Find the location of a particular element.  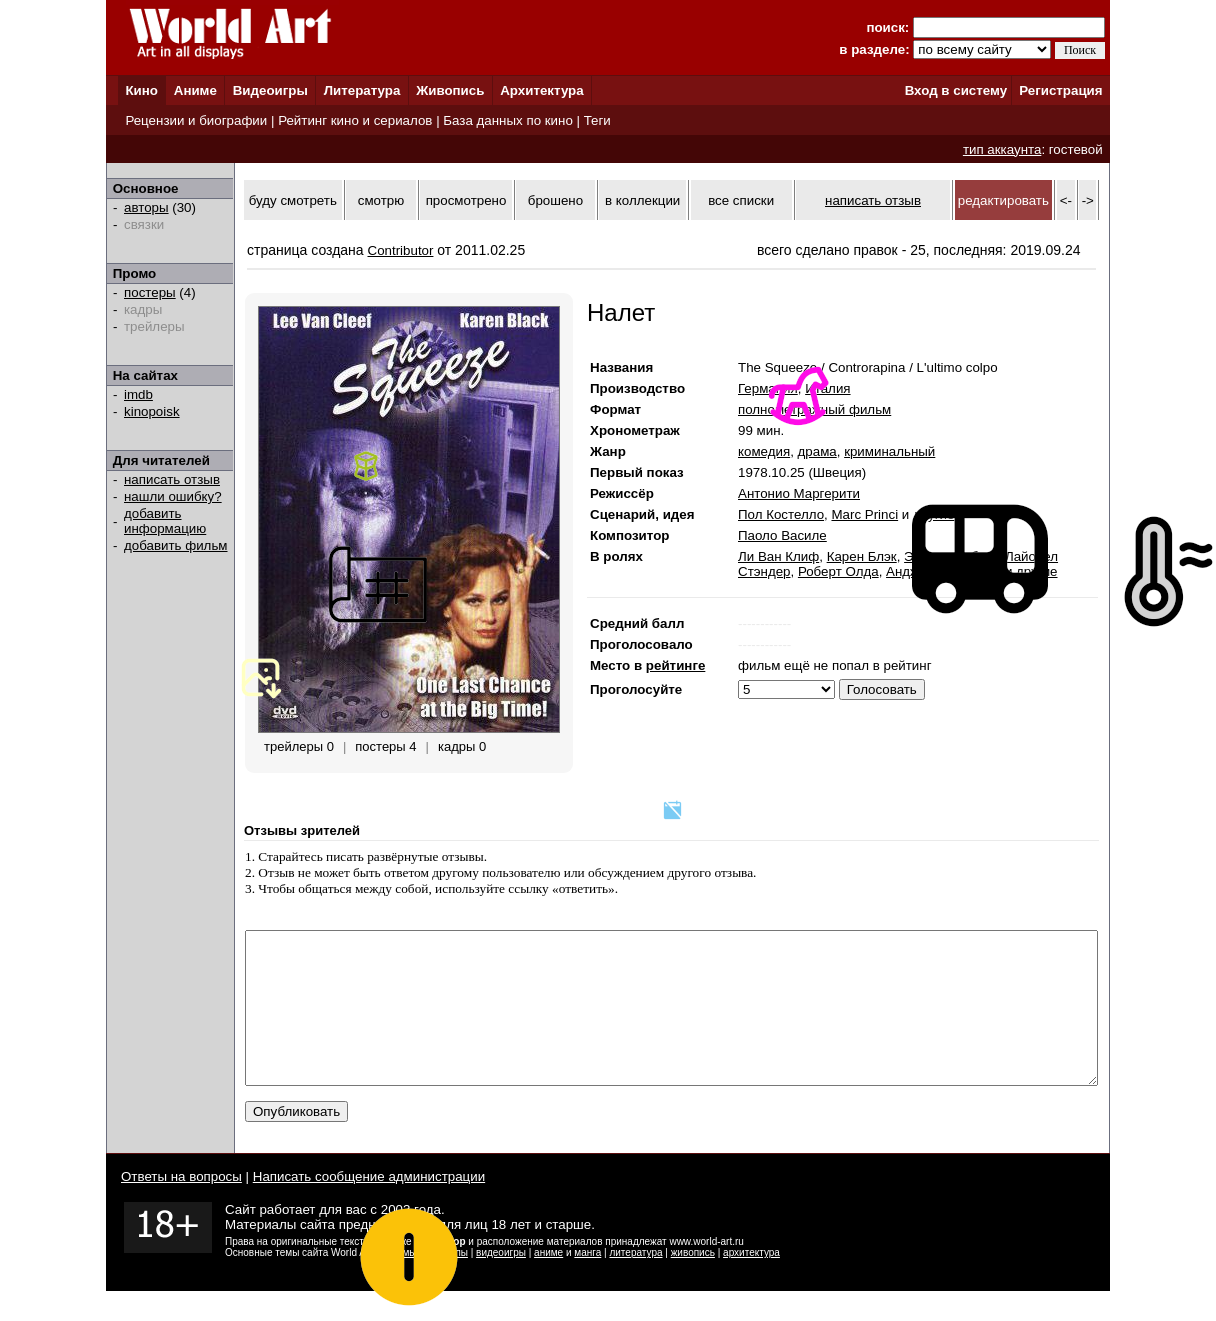

view bus or public transit options is located at coordinates (980, 559).